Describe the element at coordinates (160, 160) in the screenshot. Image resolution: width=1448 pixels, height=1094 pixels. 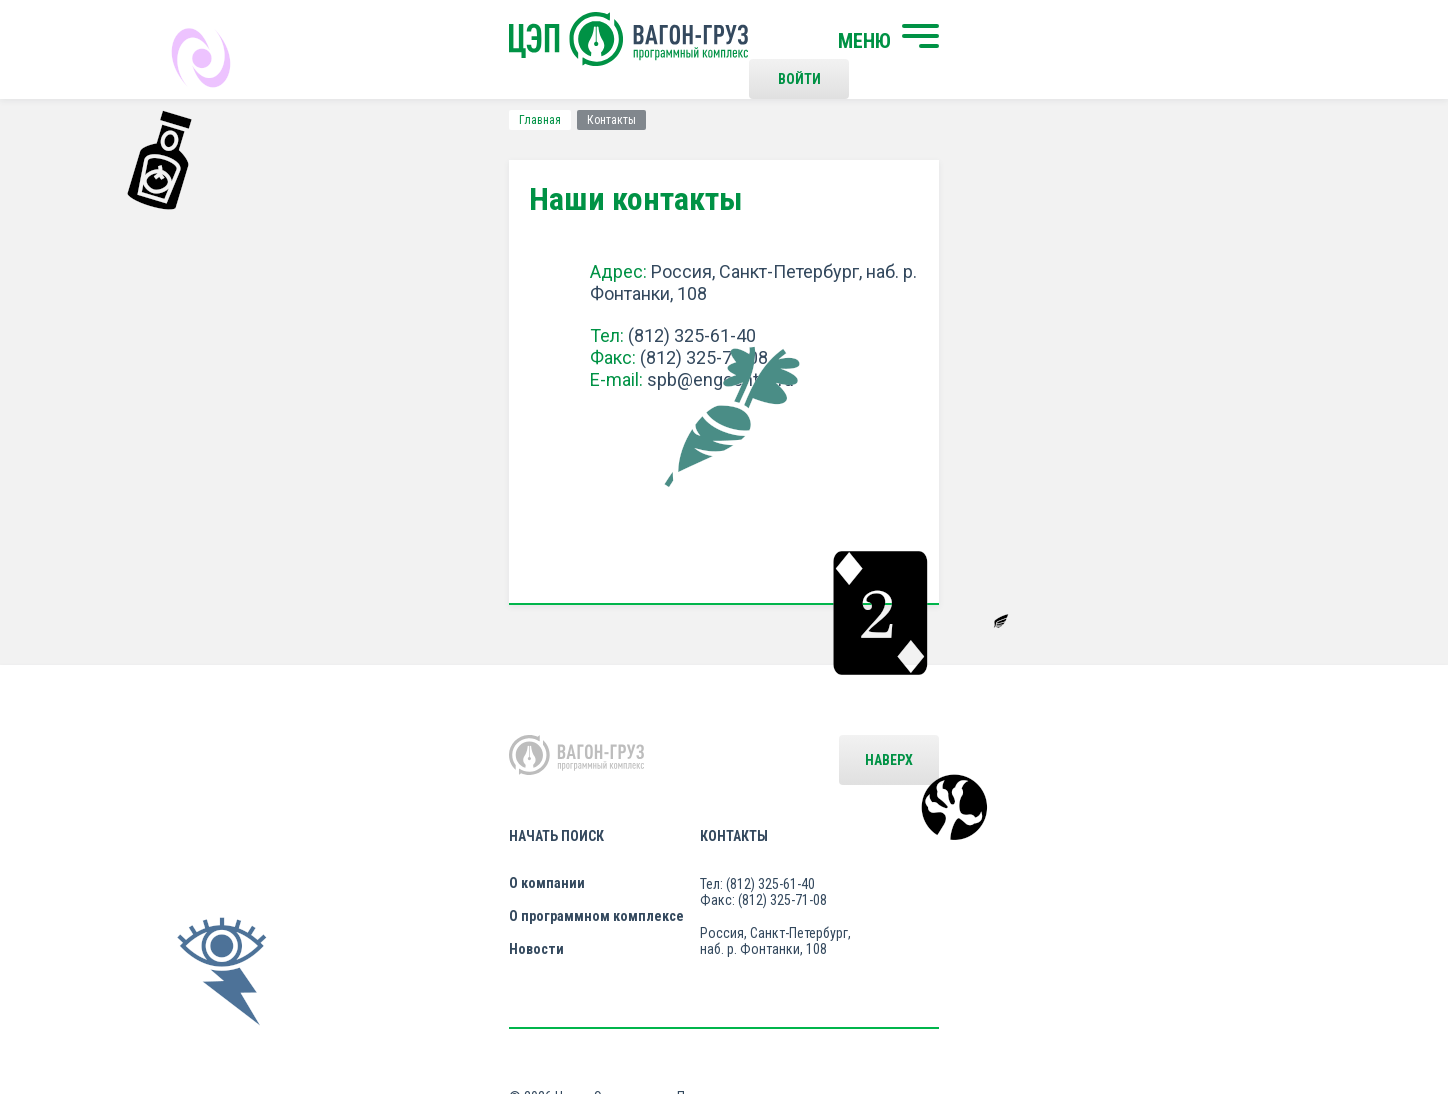
I see `select ketchup as a condiment option` at that location.